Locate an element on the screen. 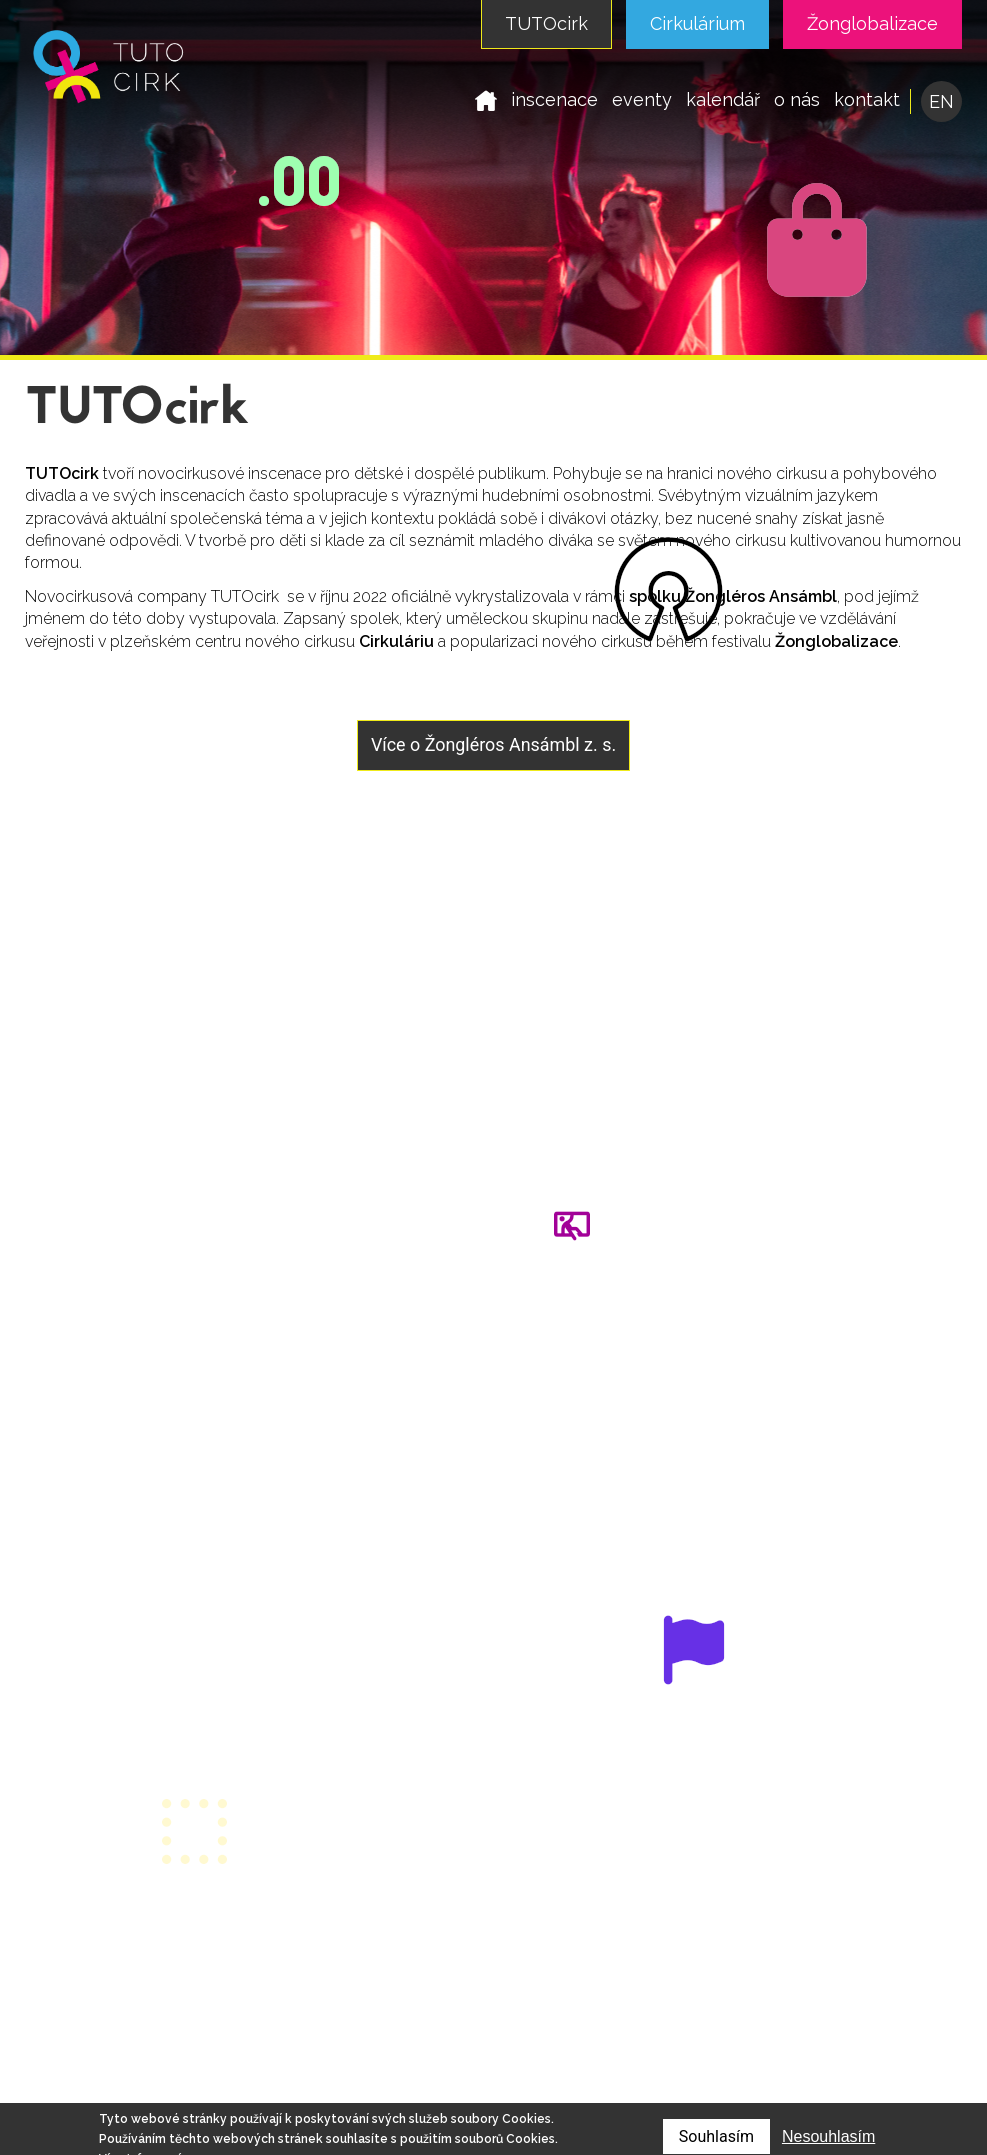 The image size is (987, 2155). remove all borders from selected cells is located at coordinates (194, 1831).